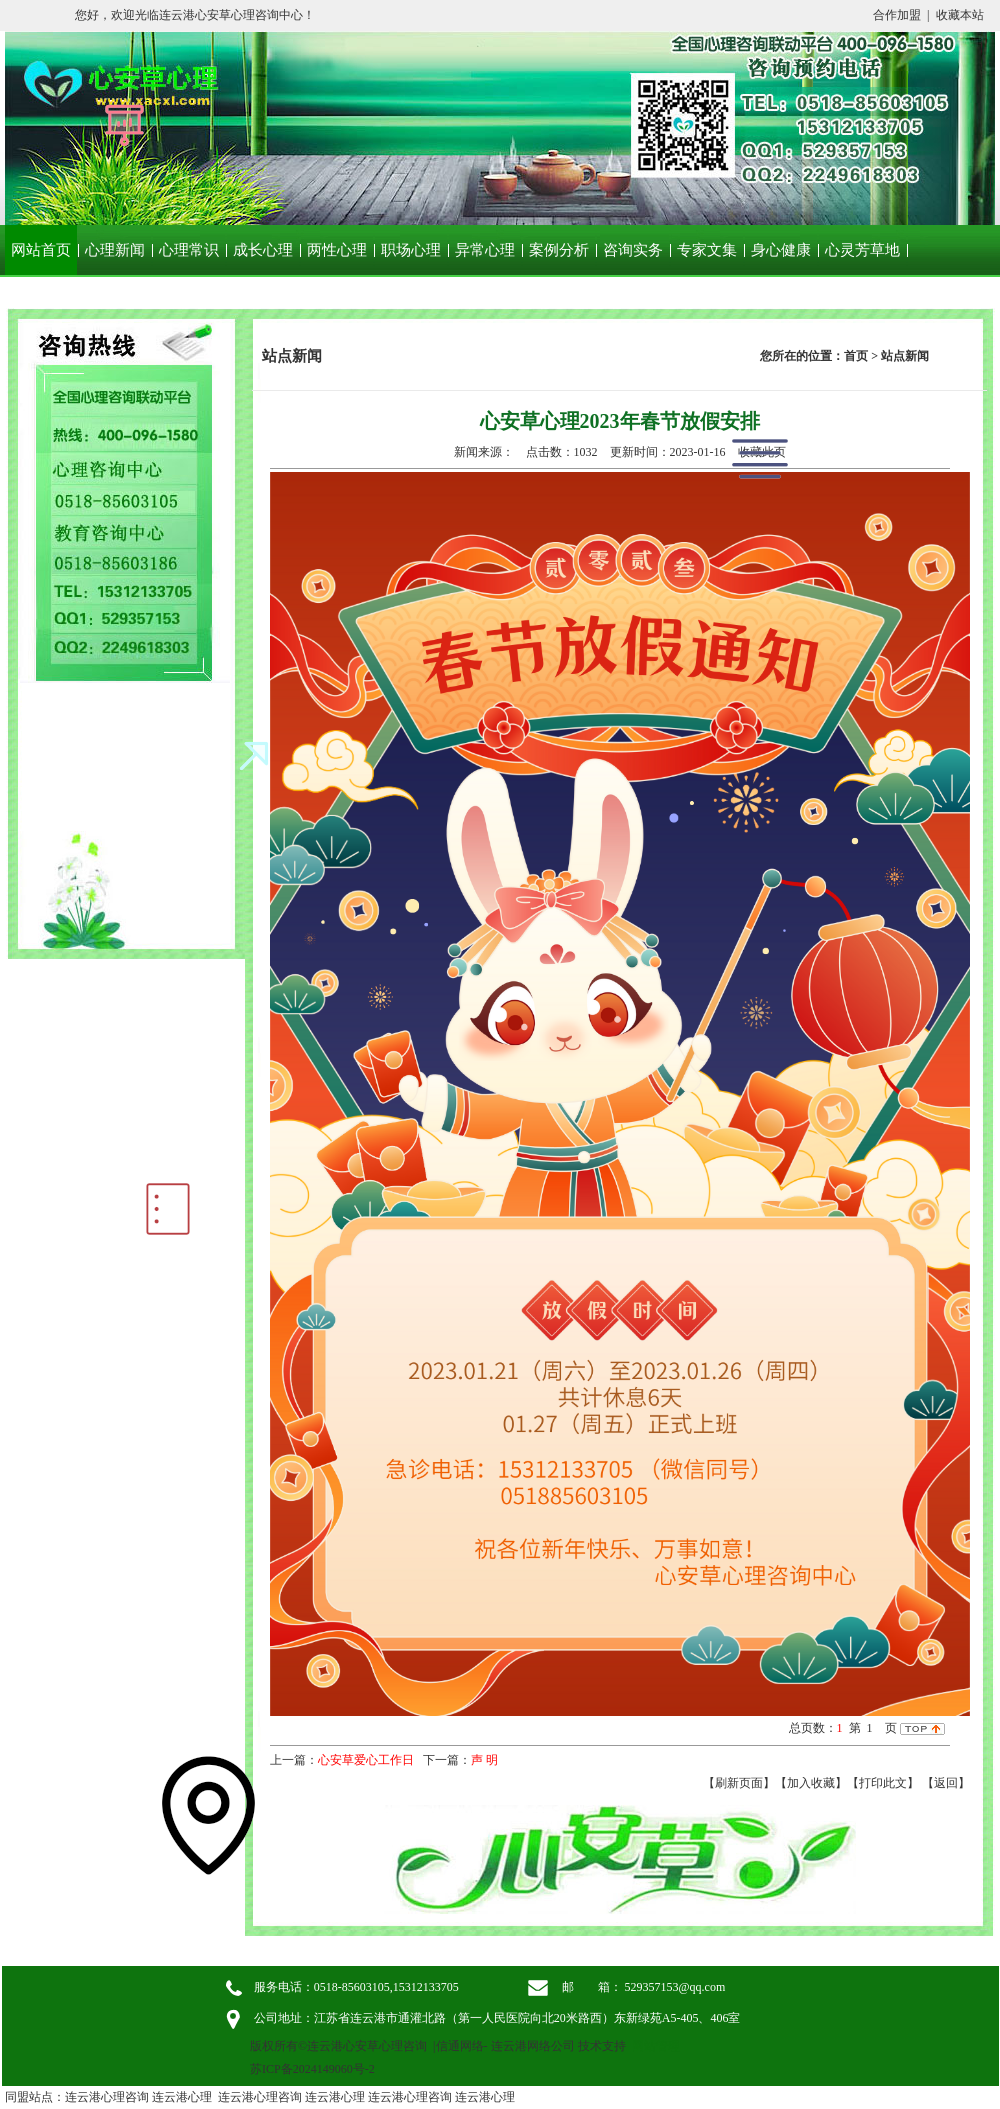  I want to click on center align text, so click(760, 460).